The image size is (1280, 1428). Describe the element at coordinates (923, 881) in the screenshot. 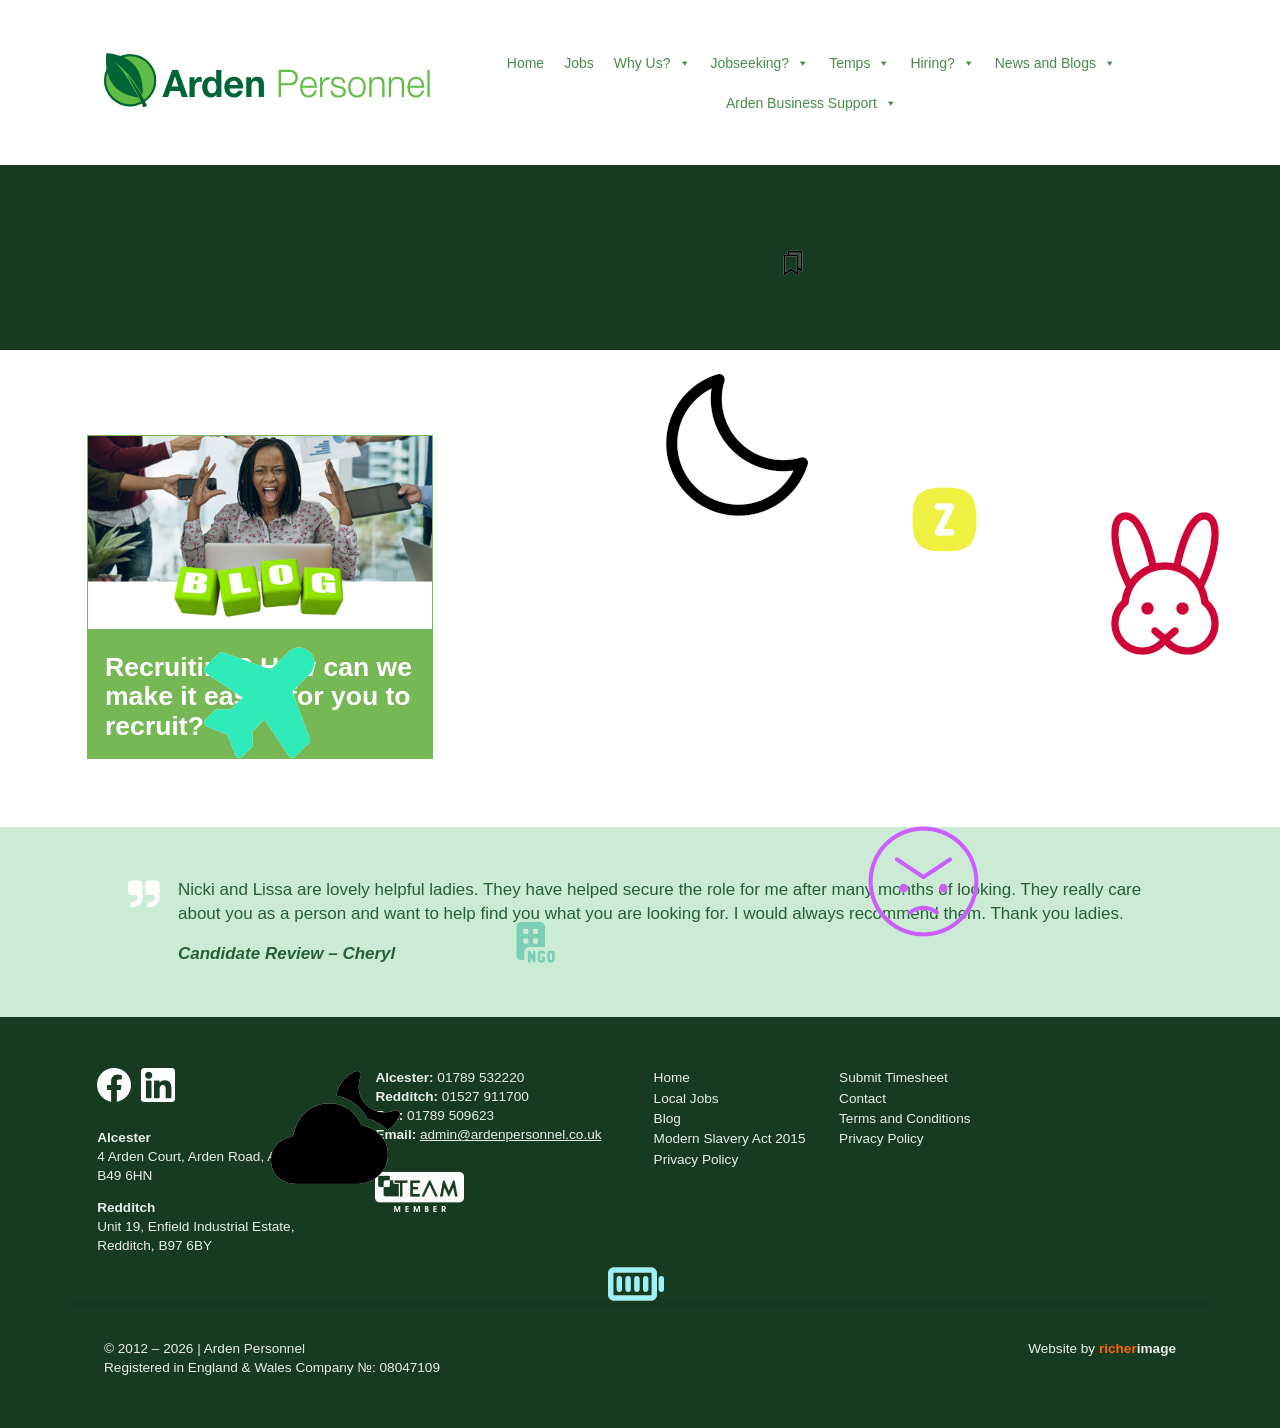

I see `react to a message with anger` at that location.